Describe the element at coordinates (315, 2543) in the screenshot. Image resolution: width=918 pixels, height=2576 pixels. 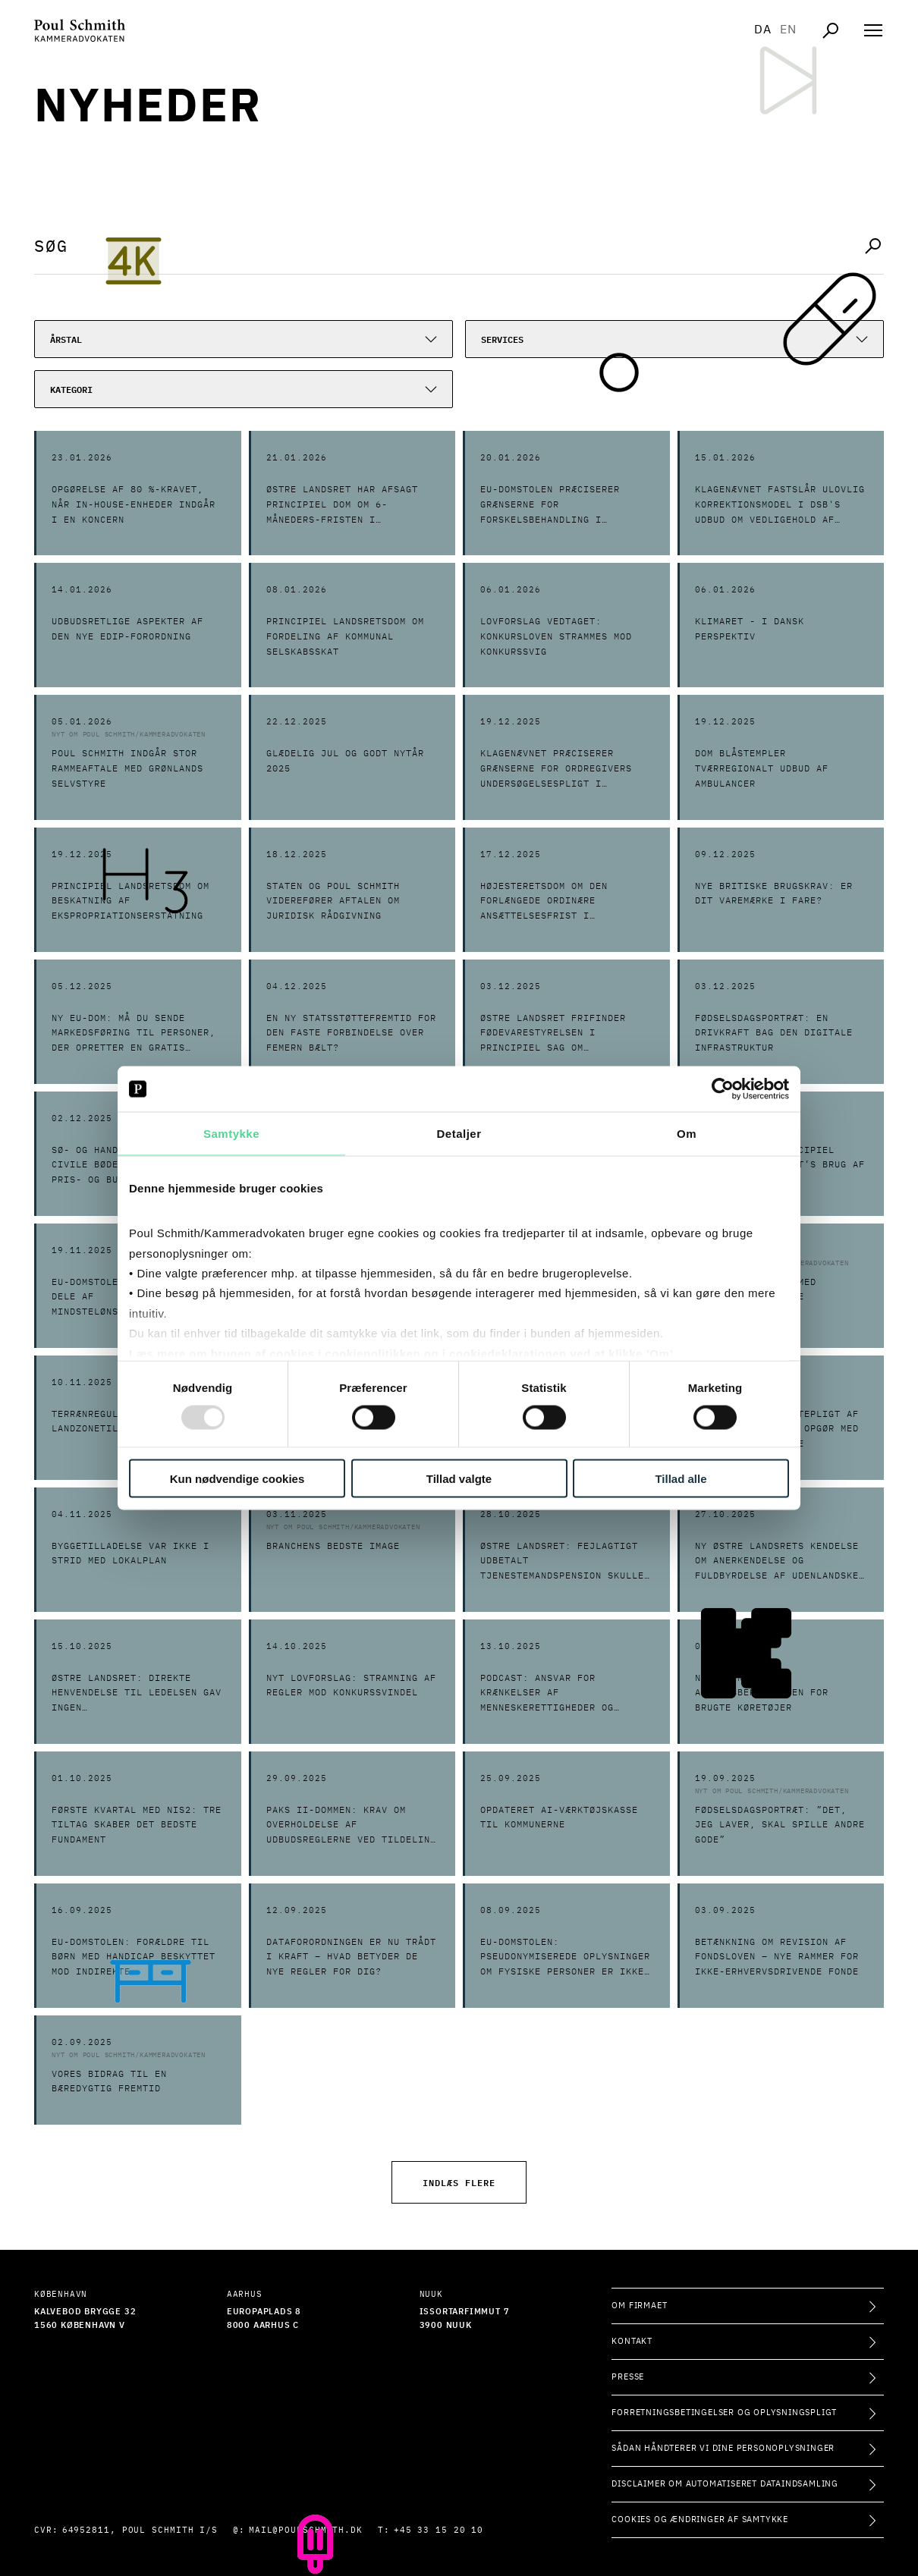
I see `indicates frozen treats or ice cream category` at that location.